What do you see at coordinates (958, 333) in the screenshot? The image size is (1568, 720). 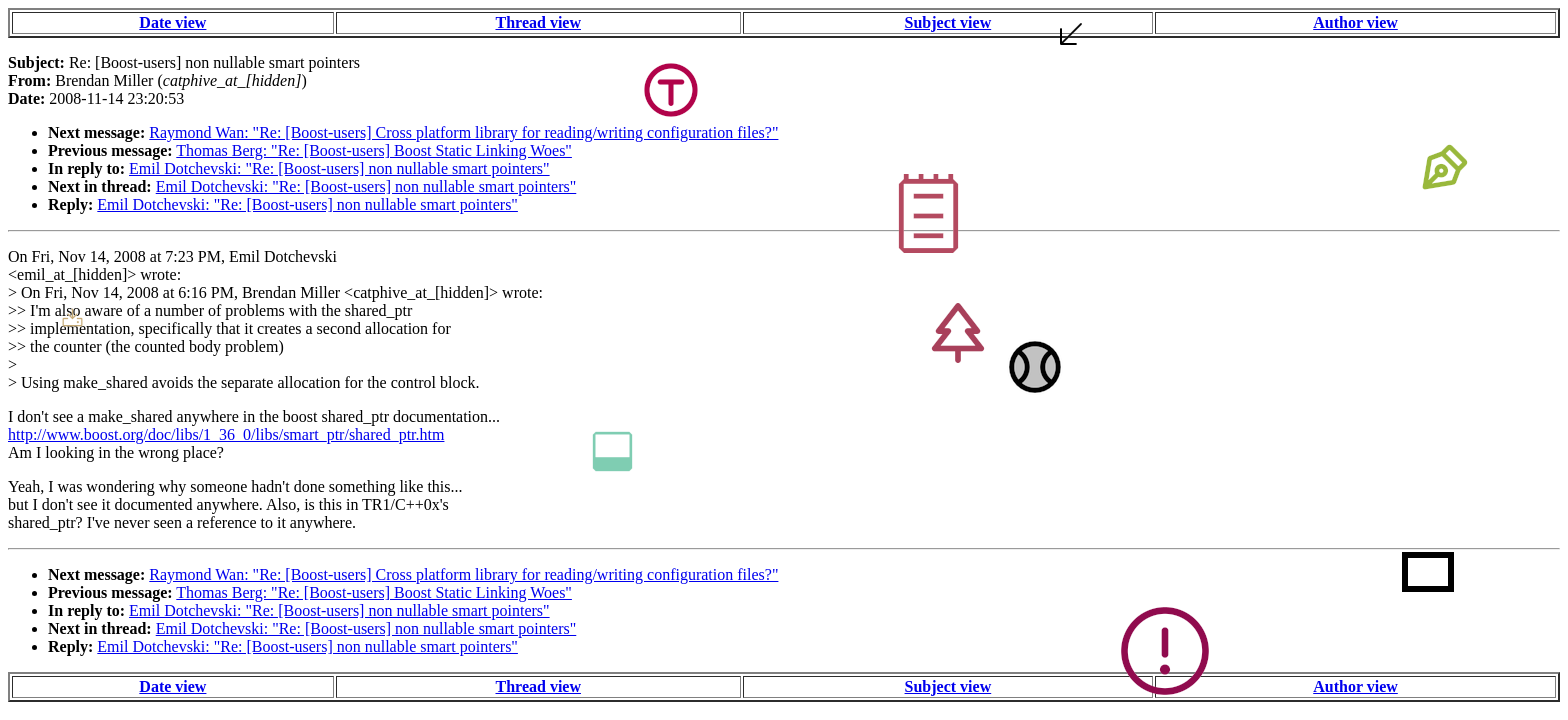 I see `indicates parks or nature areas on a map` at bounding box center [958, 333].